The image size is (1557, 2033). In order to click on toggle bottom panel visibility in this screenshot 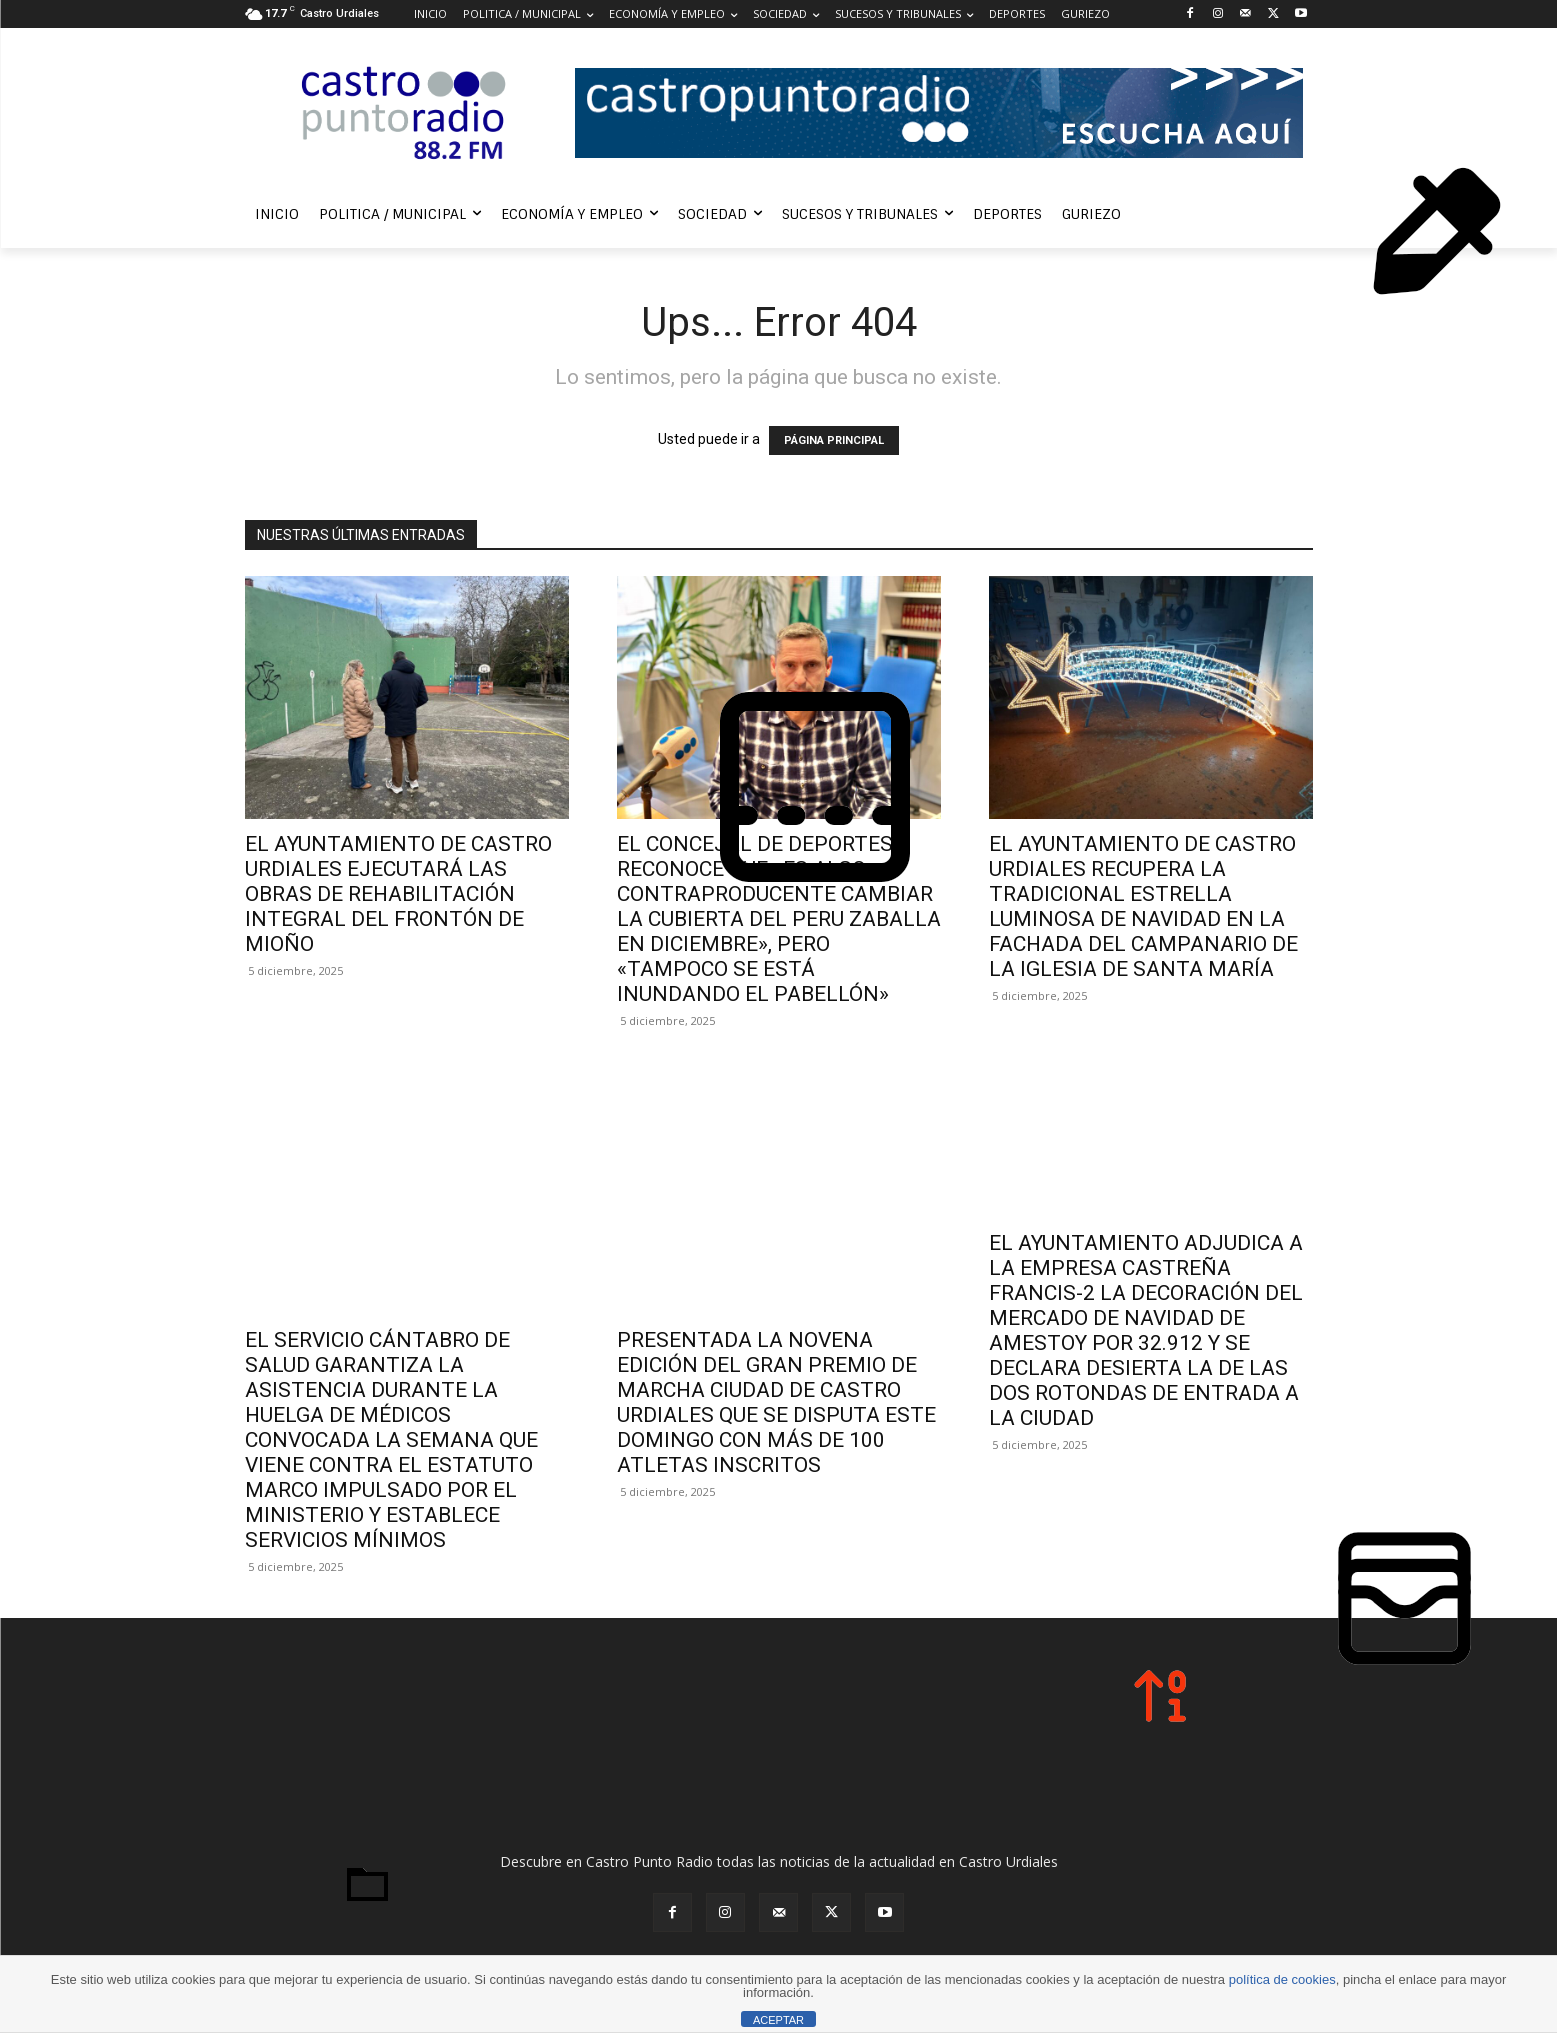, I will do `click(815, 787)`.